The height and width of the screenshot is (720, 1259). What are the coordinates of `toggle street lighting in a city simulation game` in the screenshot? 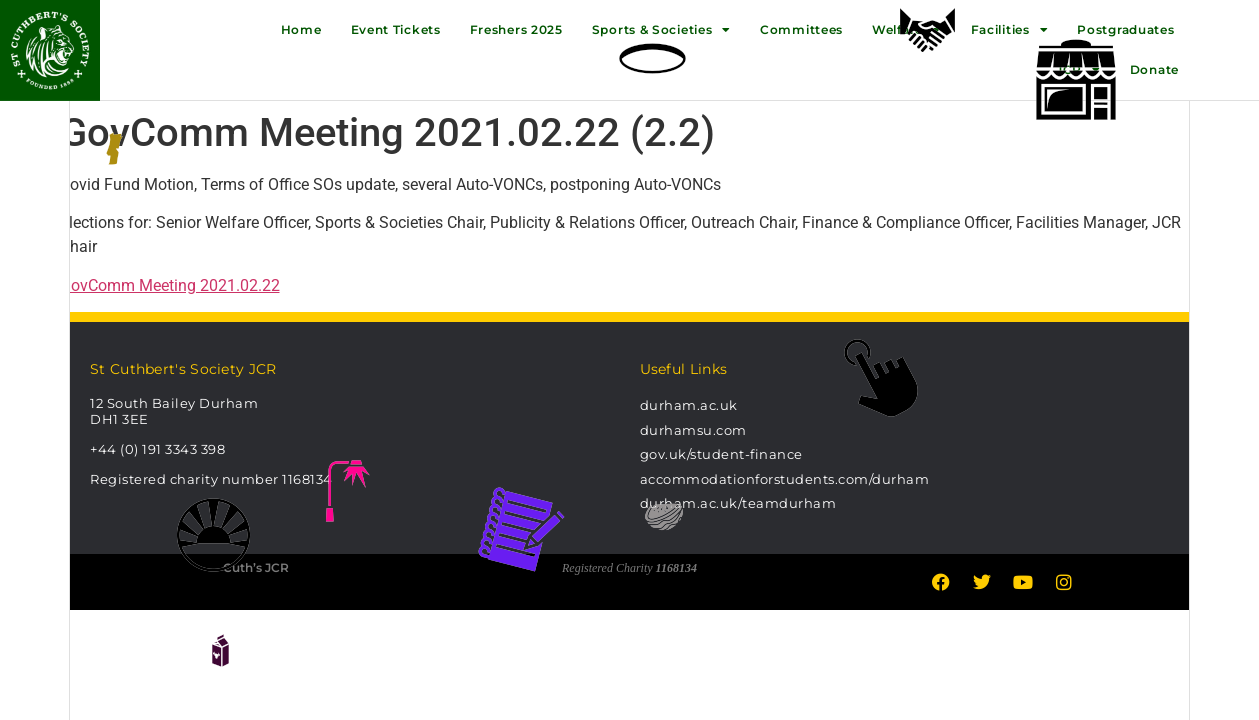 It's located at (351, 490).